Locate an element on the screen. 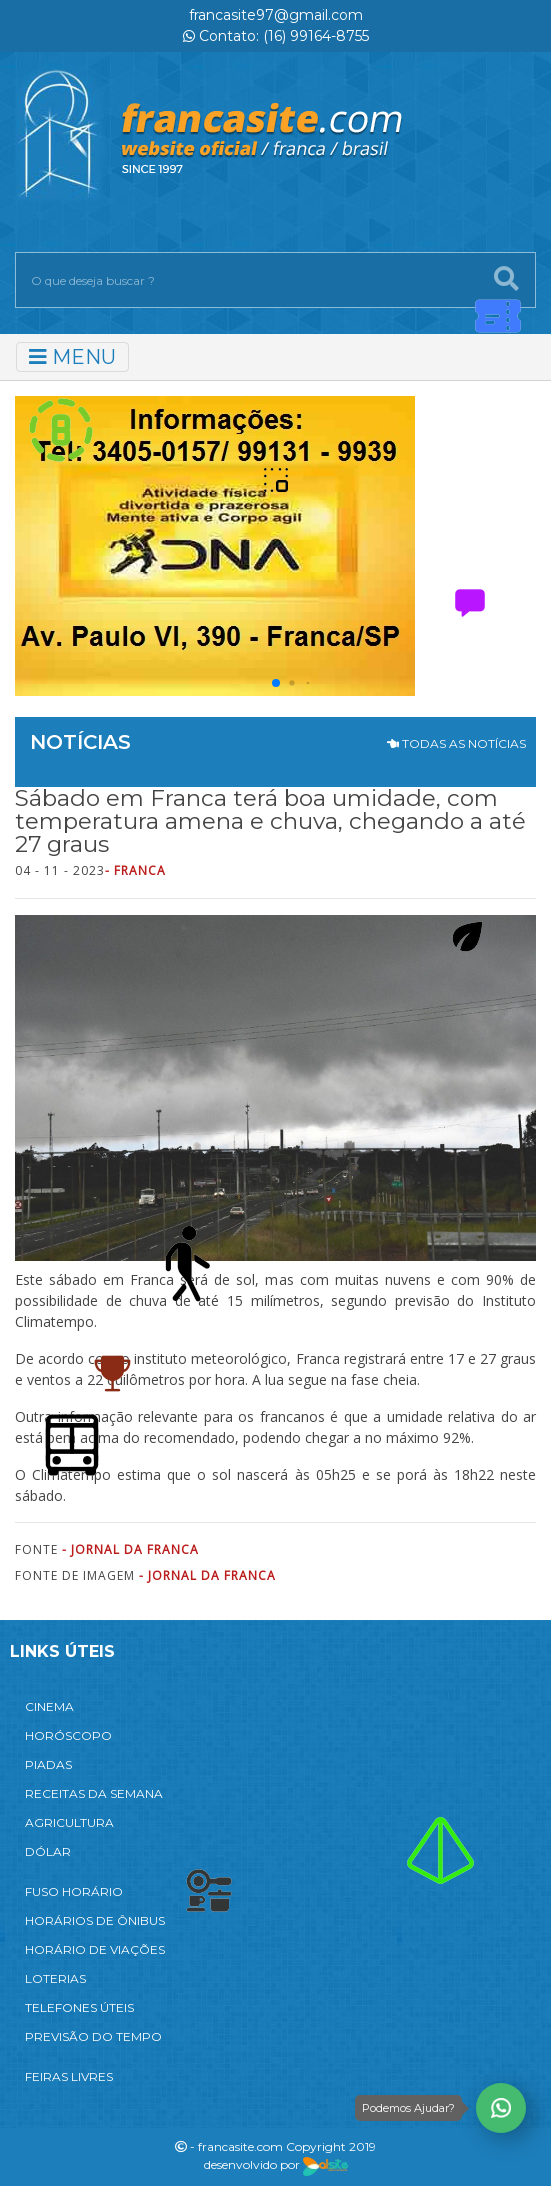 The image size is (551, 2186). view your tickets or passes is located at coordinates (498, 316).